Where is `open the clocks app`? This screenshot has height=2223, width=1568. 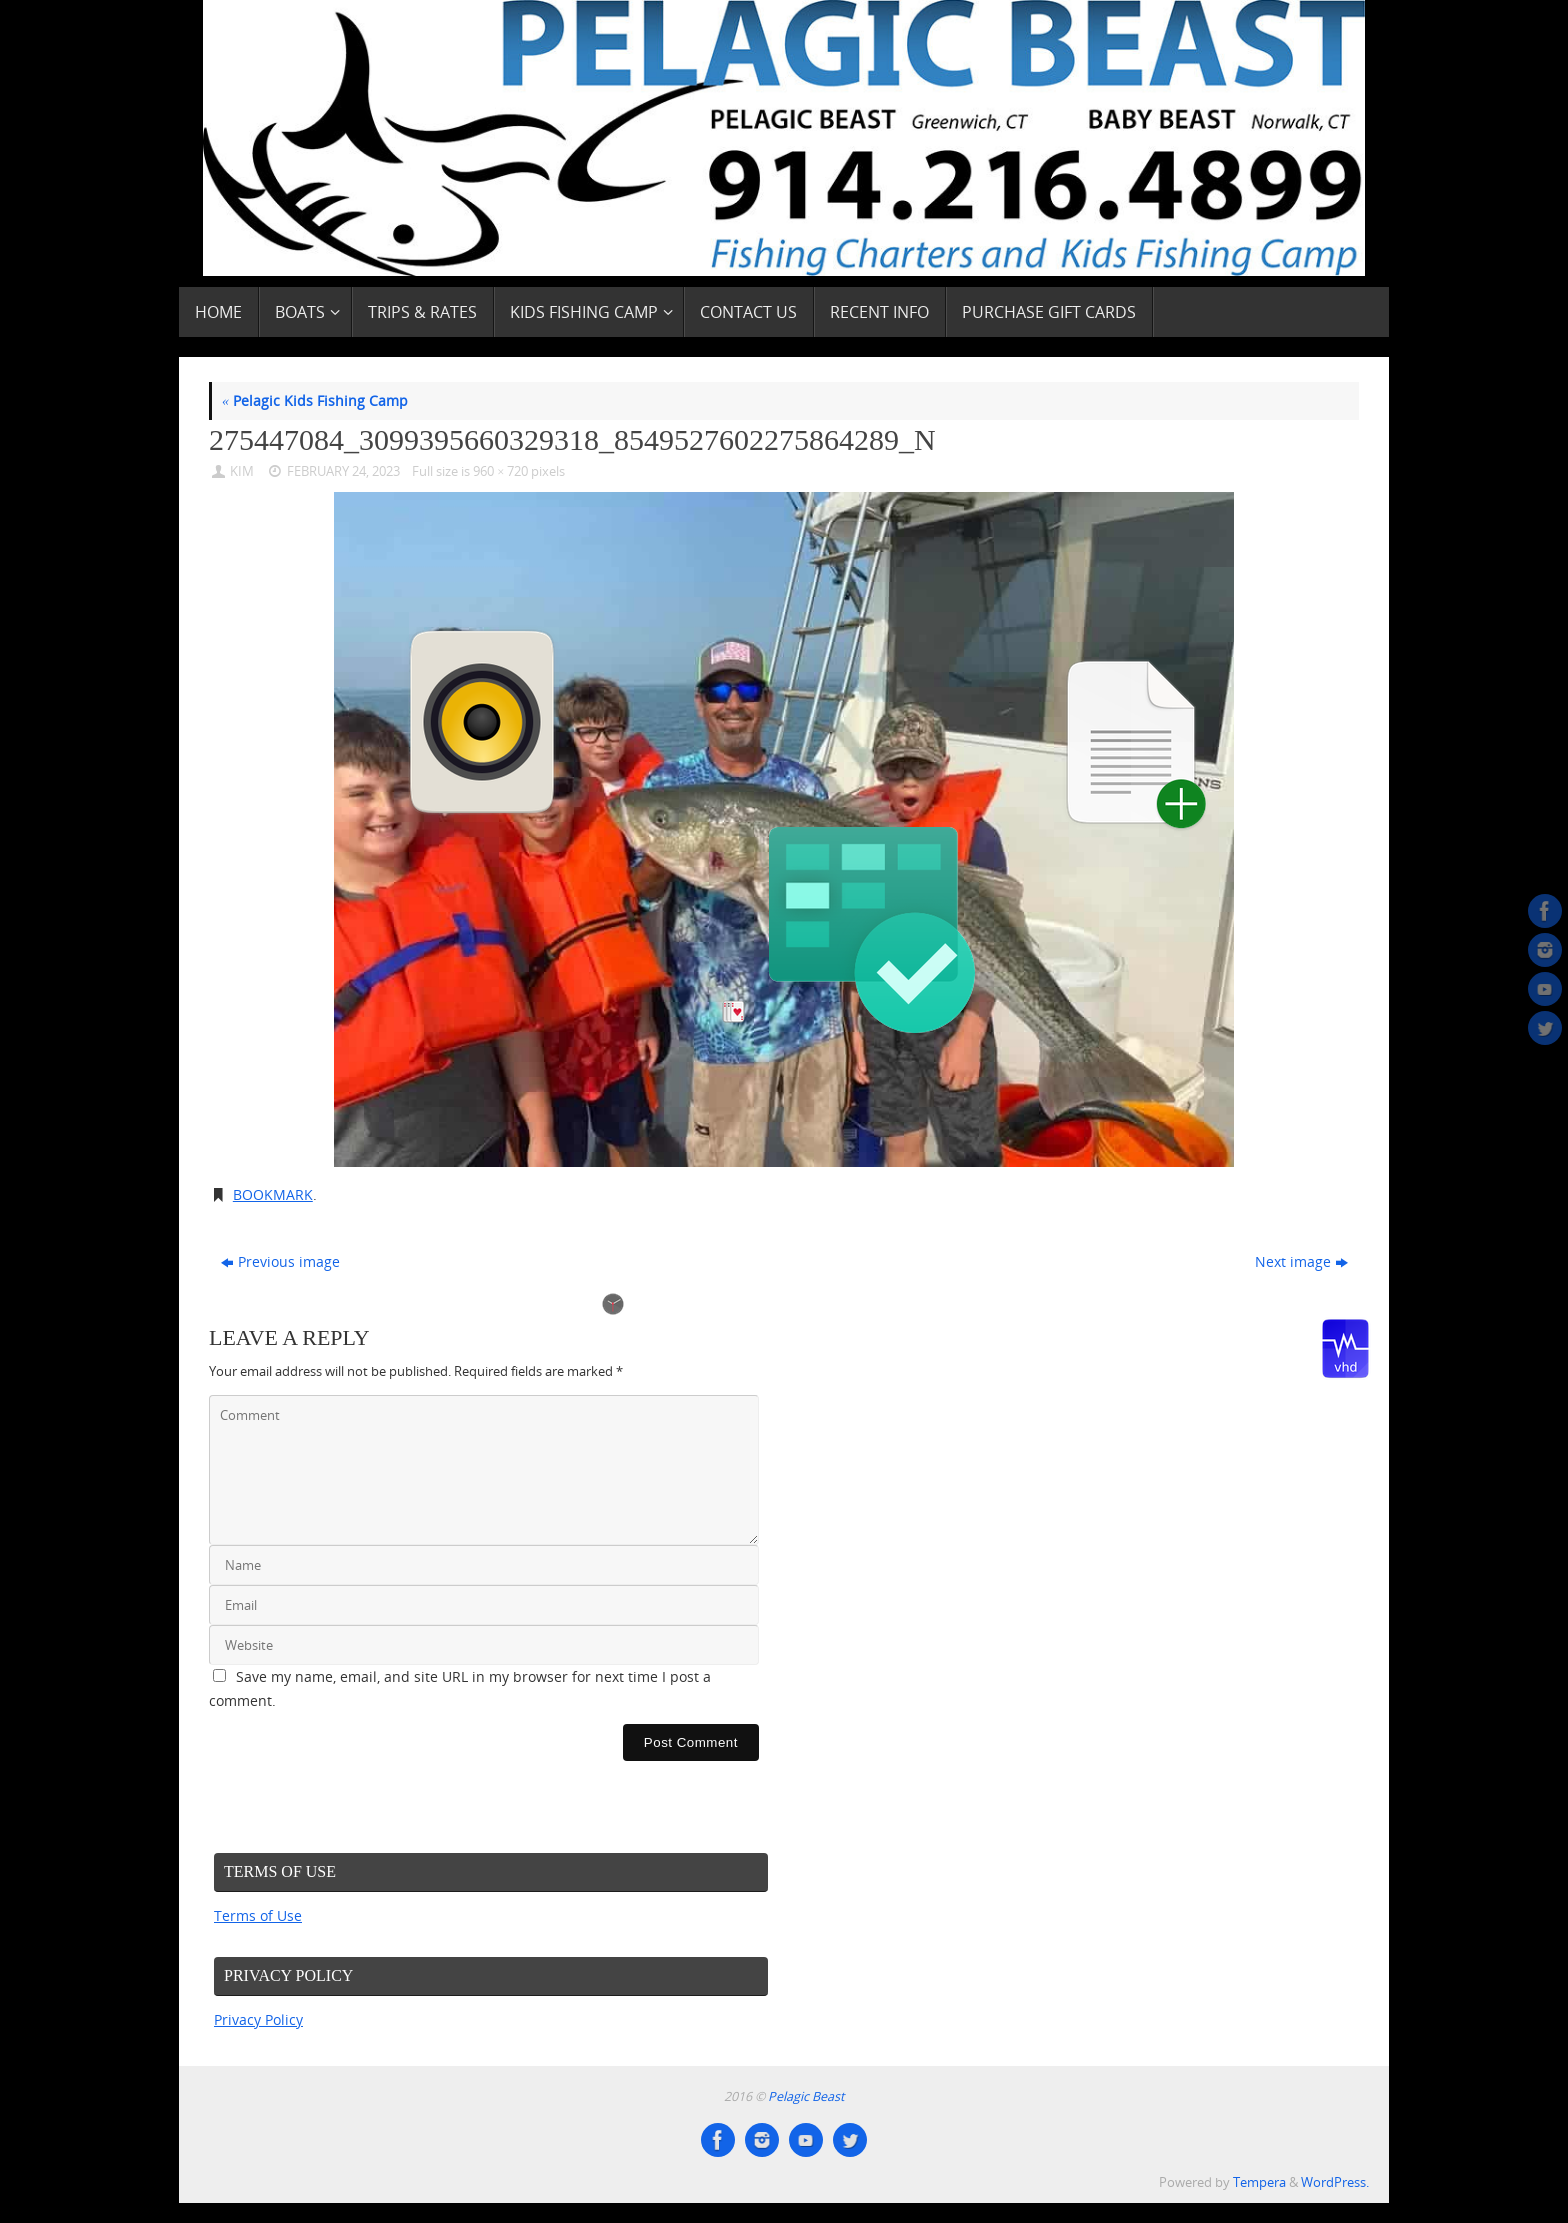 open the clocks app is located at coordinates (613, 1304).